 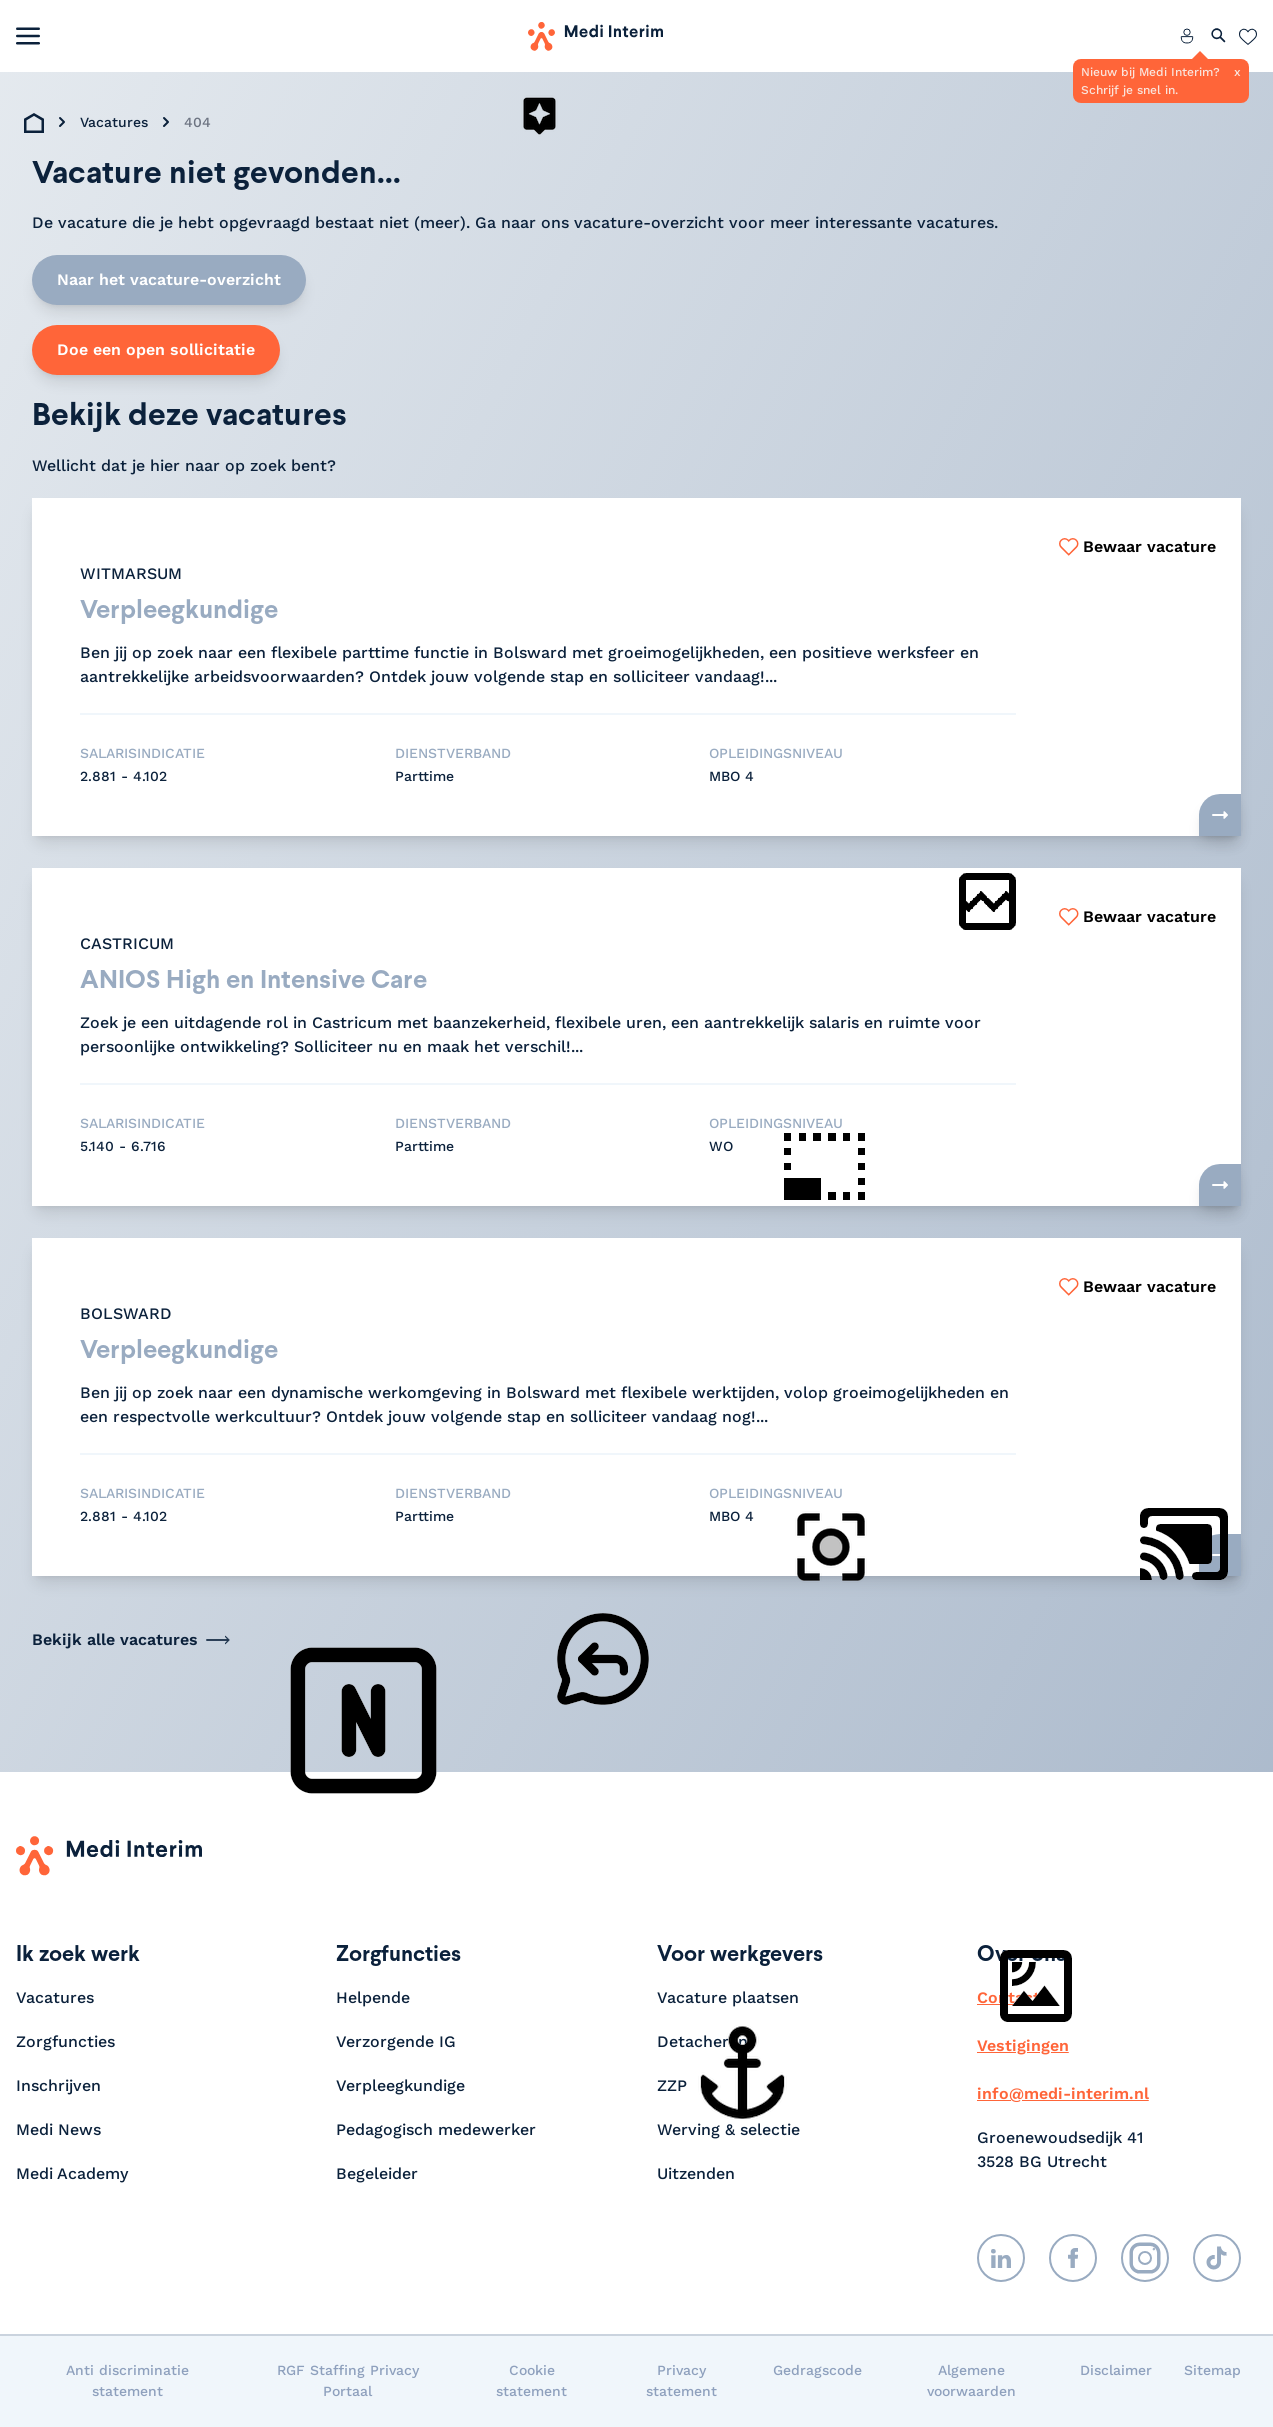 I want to click on reply to a message, so click(x=603, y=1659).